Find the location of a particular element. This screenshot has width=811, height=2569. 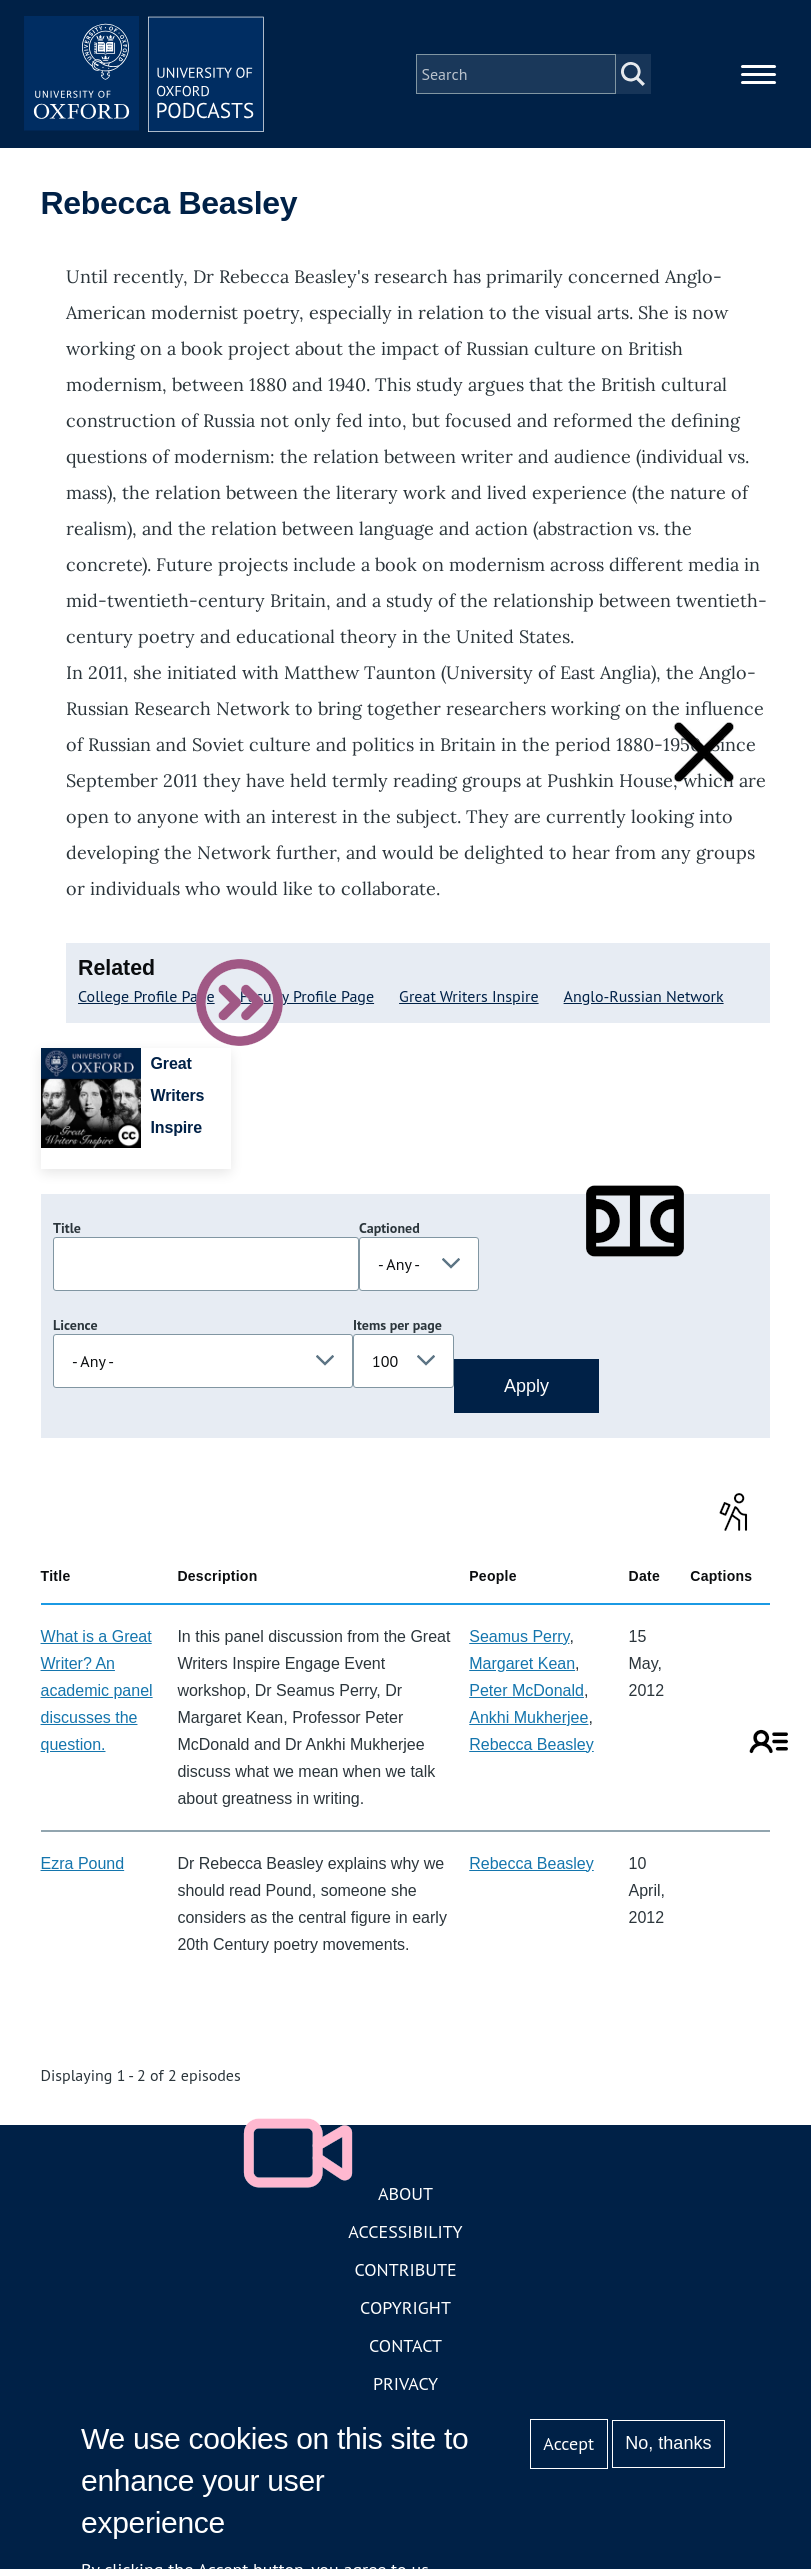

view basketball court availability is located at coordinates (635, 1221).